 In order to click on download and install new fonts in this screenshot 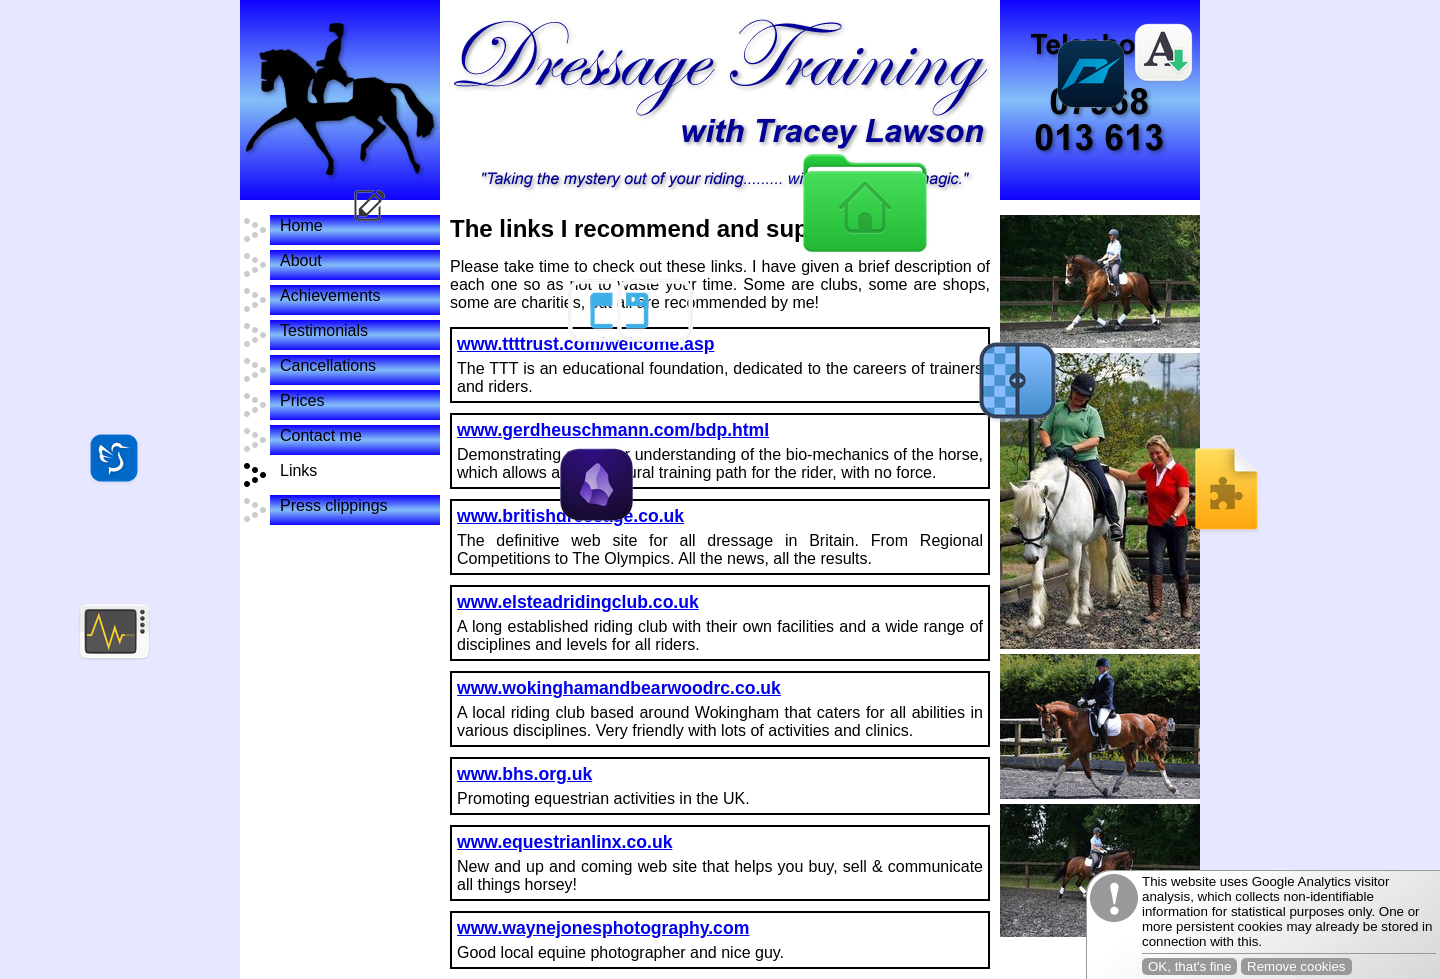, I will do `click(1163, 52)`.